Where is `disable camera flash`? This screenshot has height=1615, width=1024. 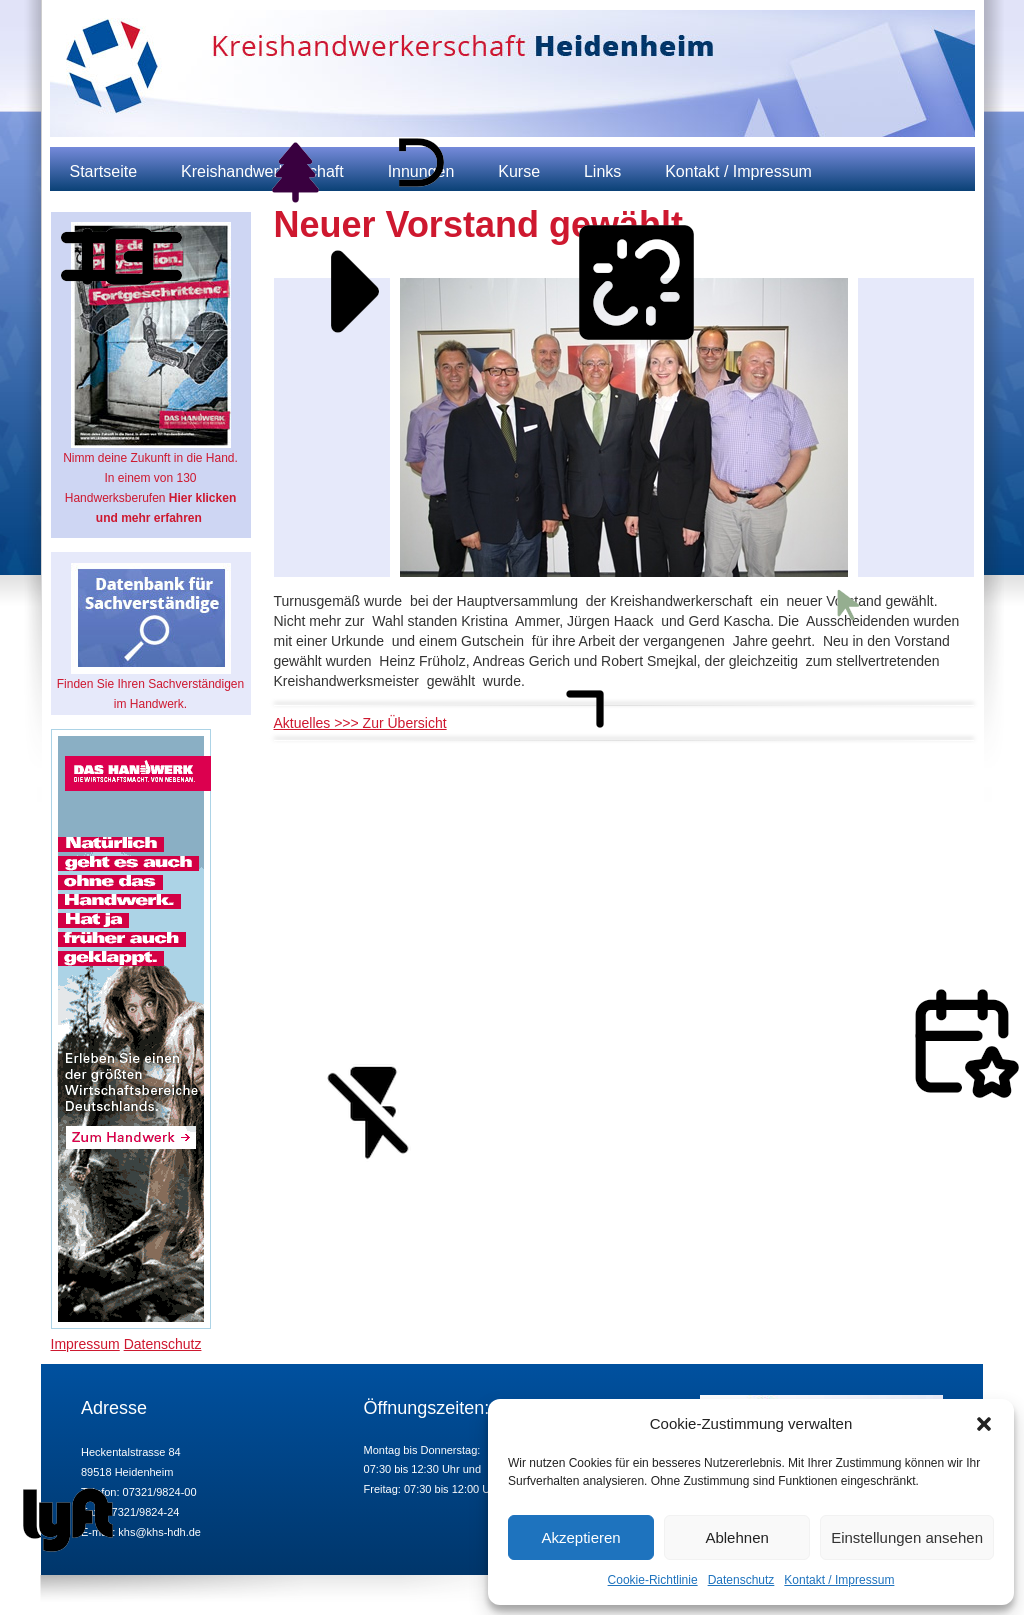
disable camera flash is located at coordinates (375, 1116).